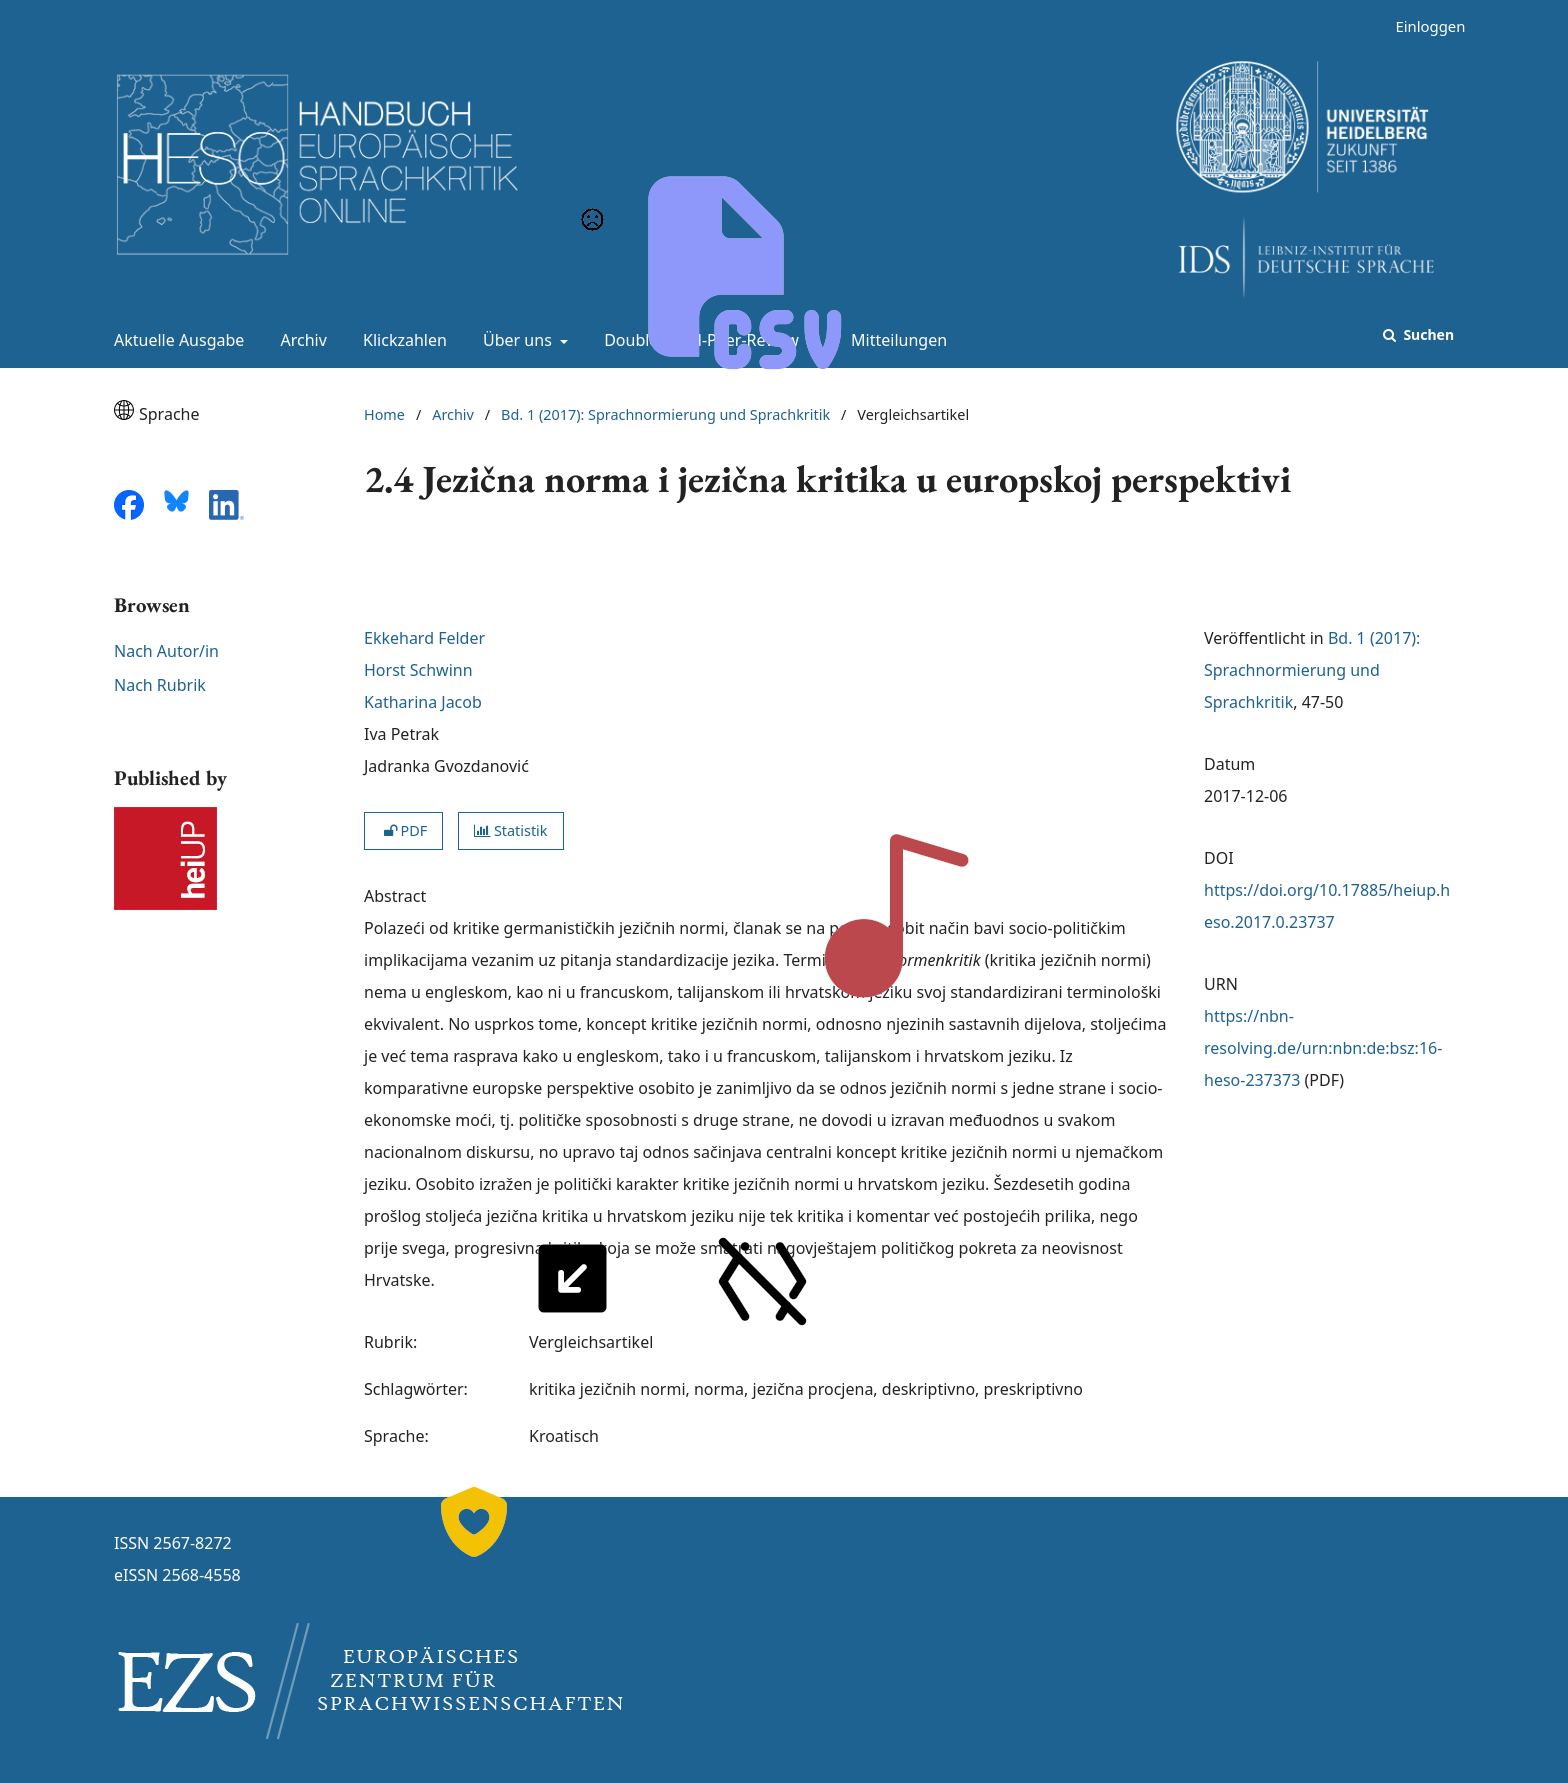 The height and width of the screenshot is (1783, 1568). What do you see at coordinates (738, 266) in the screenshot?
I see `open or view a CSV file` at bounding box center [738, 266].